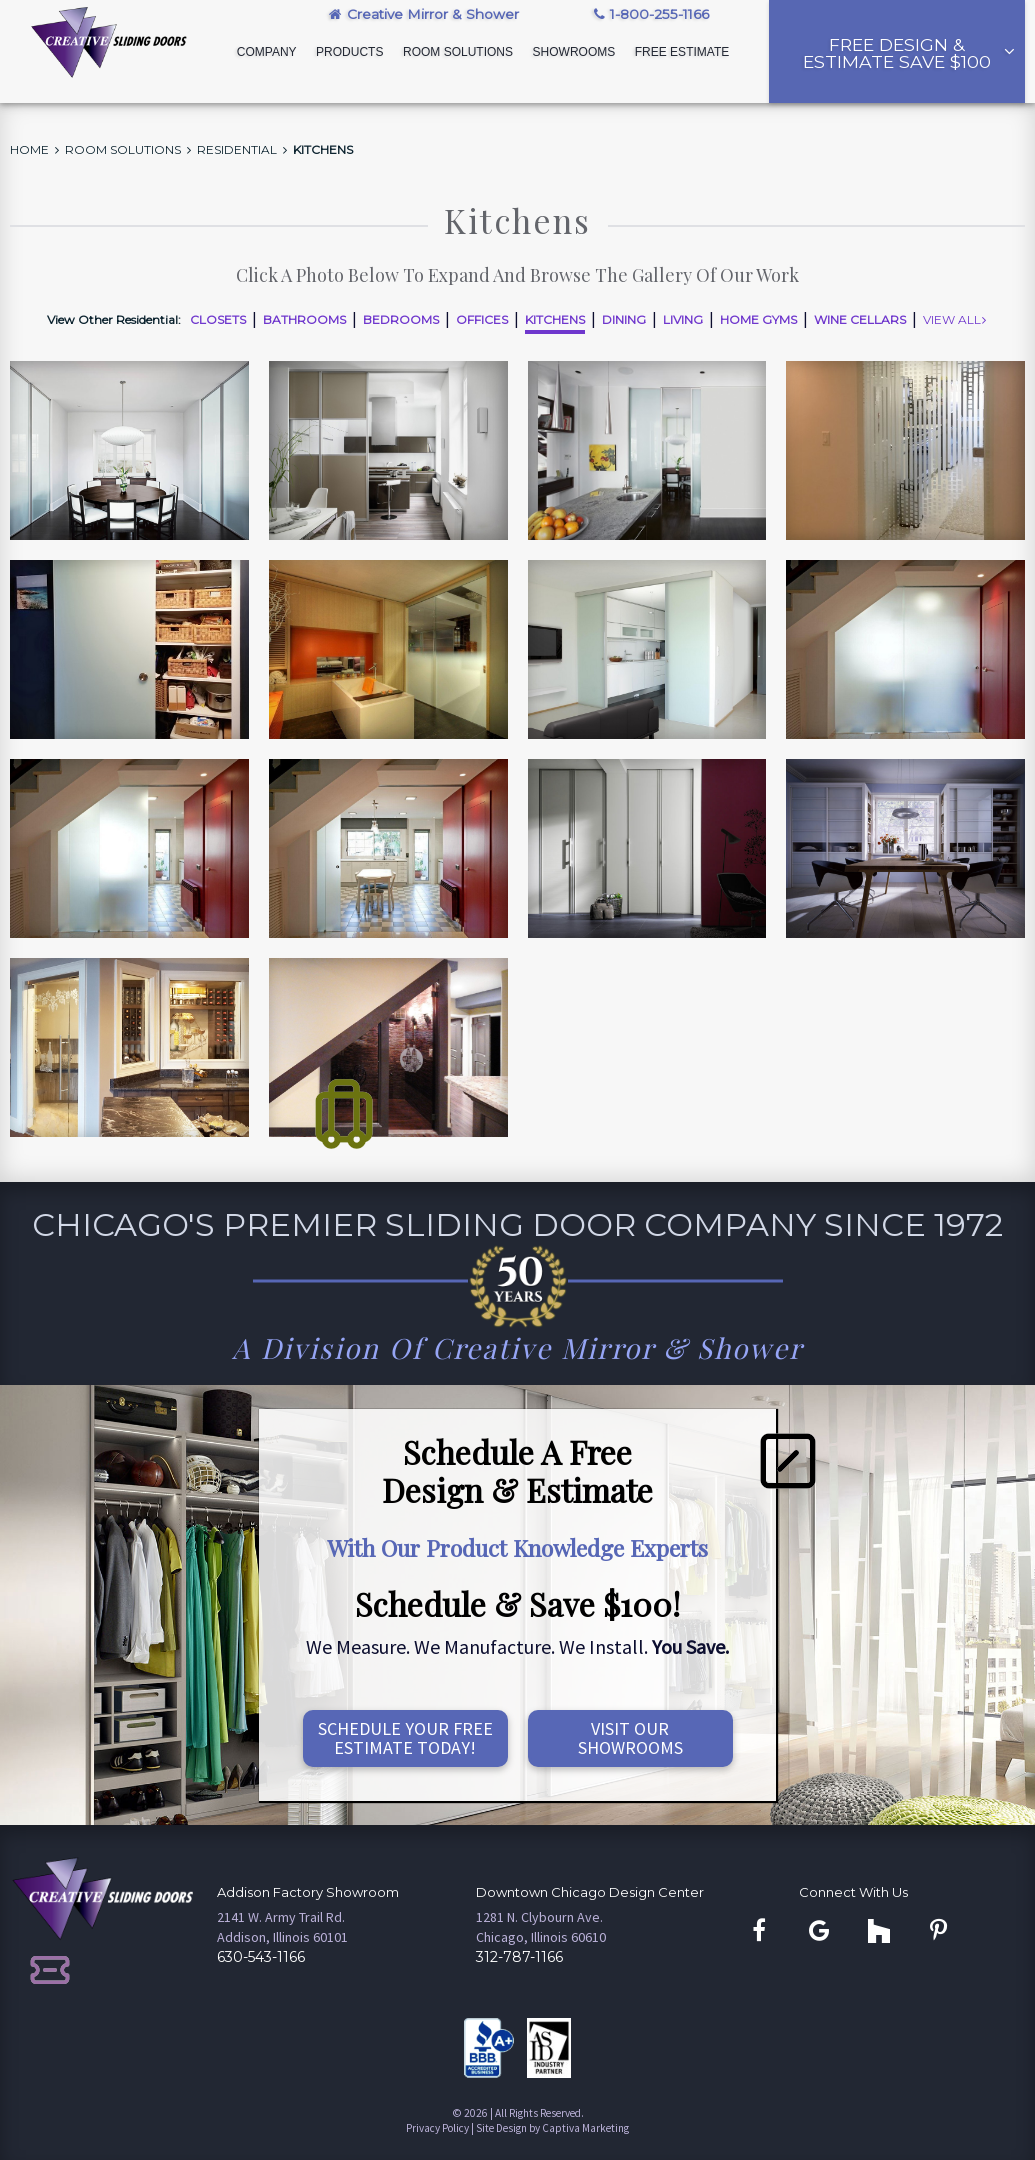 This screenshot has height=2160, width=1035. What do you see at coordinates (50, 1970) in the screenshot?
I see `remove a ticket from your collection` at bounding box center [50, 1970].